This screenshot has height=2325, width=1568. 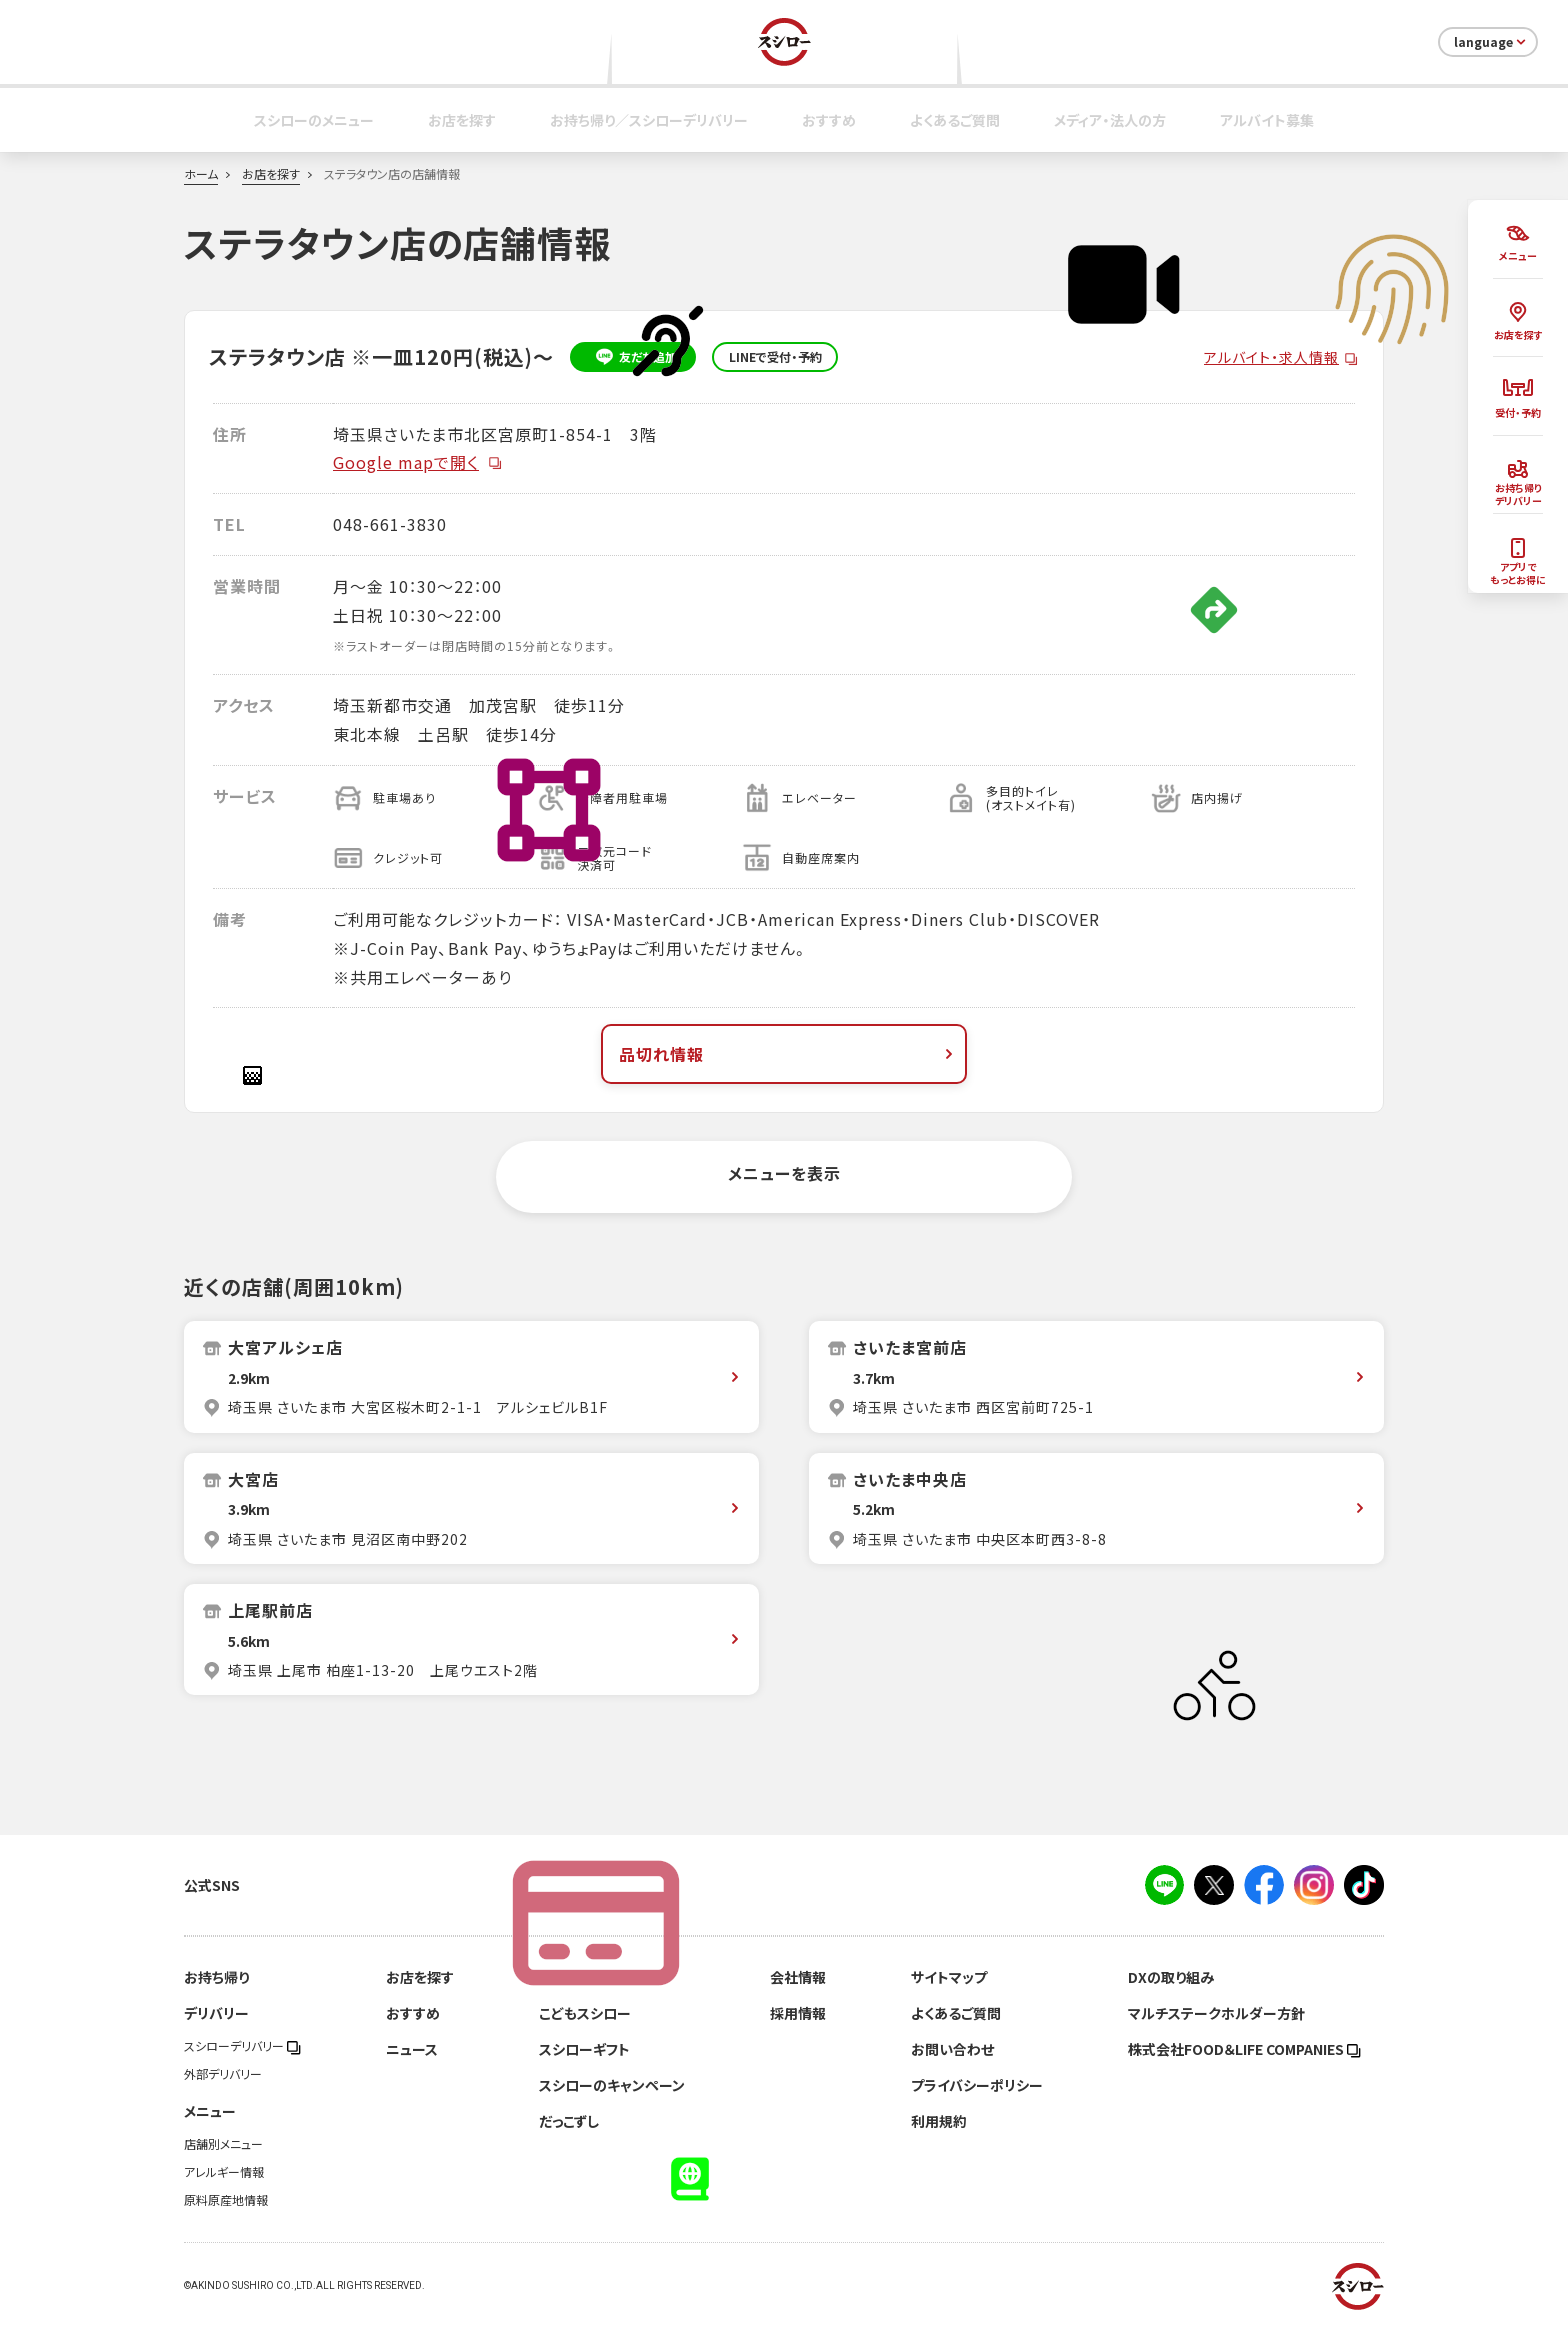 What do you see at coordinates (252, 1075) in the screenshot?
I see `apply a gradient effect to an image` at bounding box center [252, 1075].